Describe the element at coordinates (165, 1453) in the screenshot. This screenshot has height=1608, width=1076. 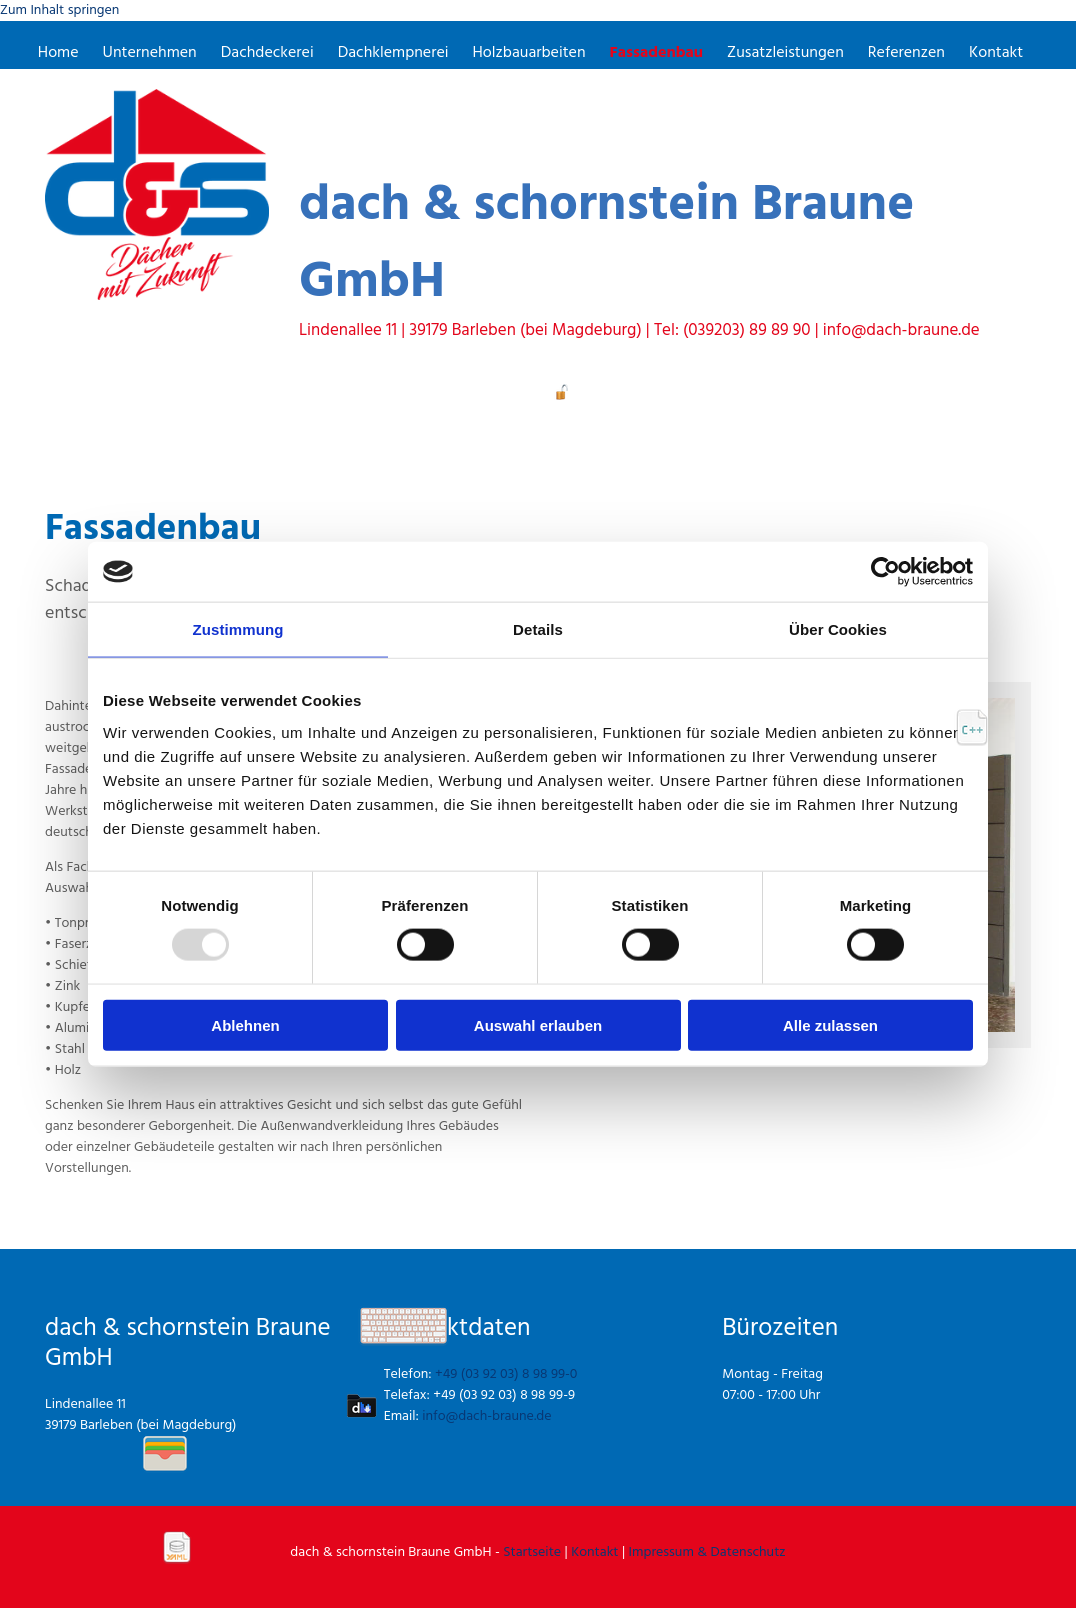
I see `access wallet settings and preferences` at that location.